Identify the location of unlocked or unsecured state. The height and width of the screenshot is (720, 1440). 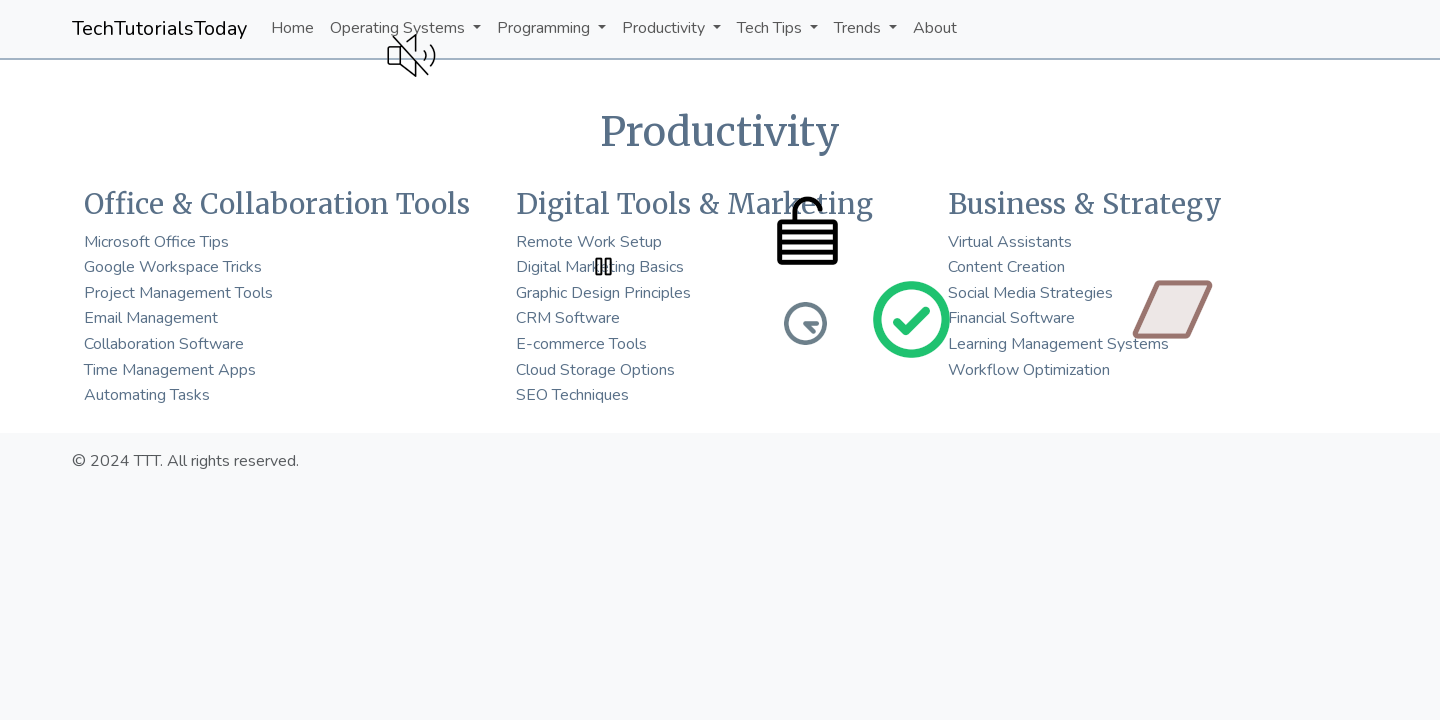
(807, 234).